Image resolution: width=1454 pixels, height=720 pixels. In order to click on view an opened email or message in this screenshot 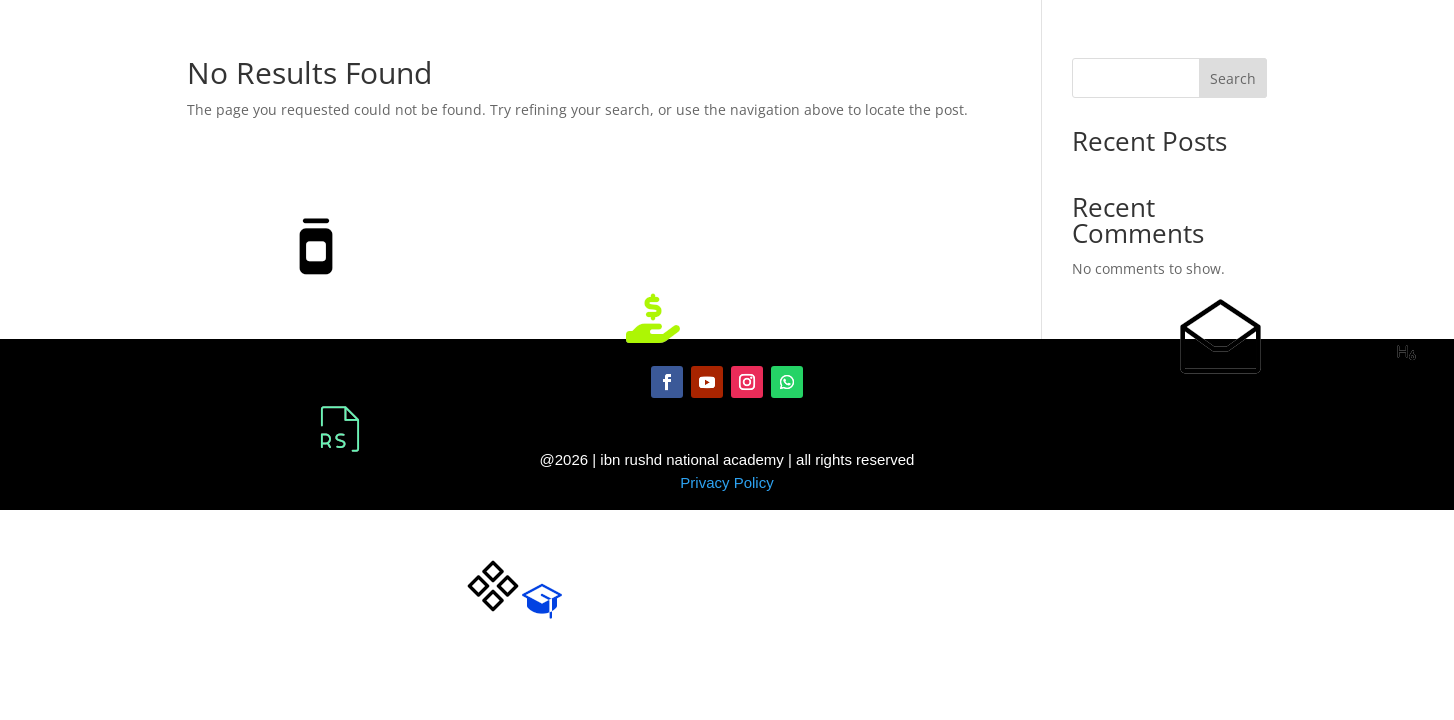, I will do `click(1220, 339)`.